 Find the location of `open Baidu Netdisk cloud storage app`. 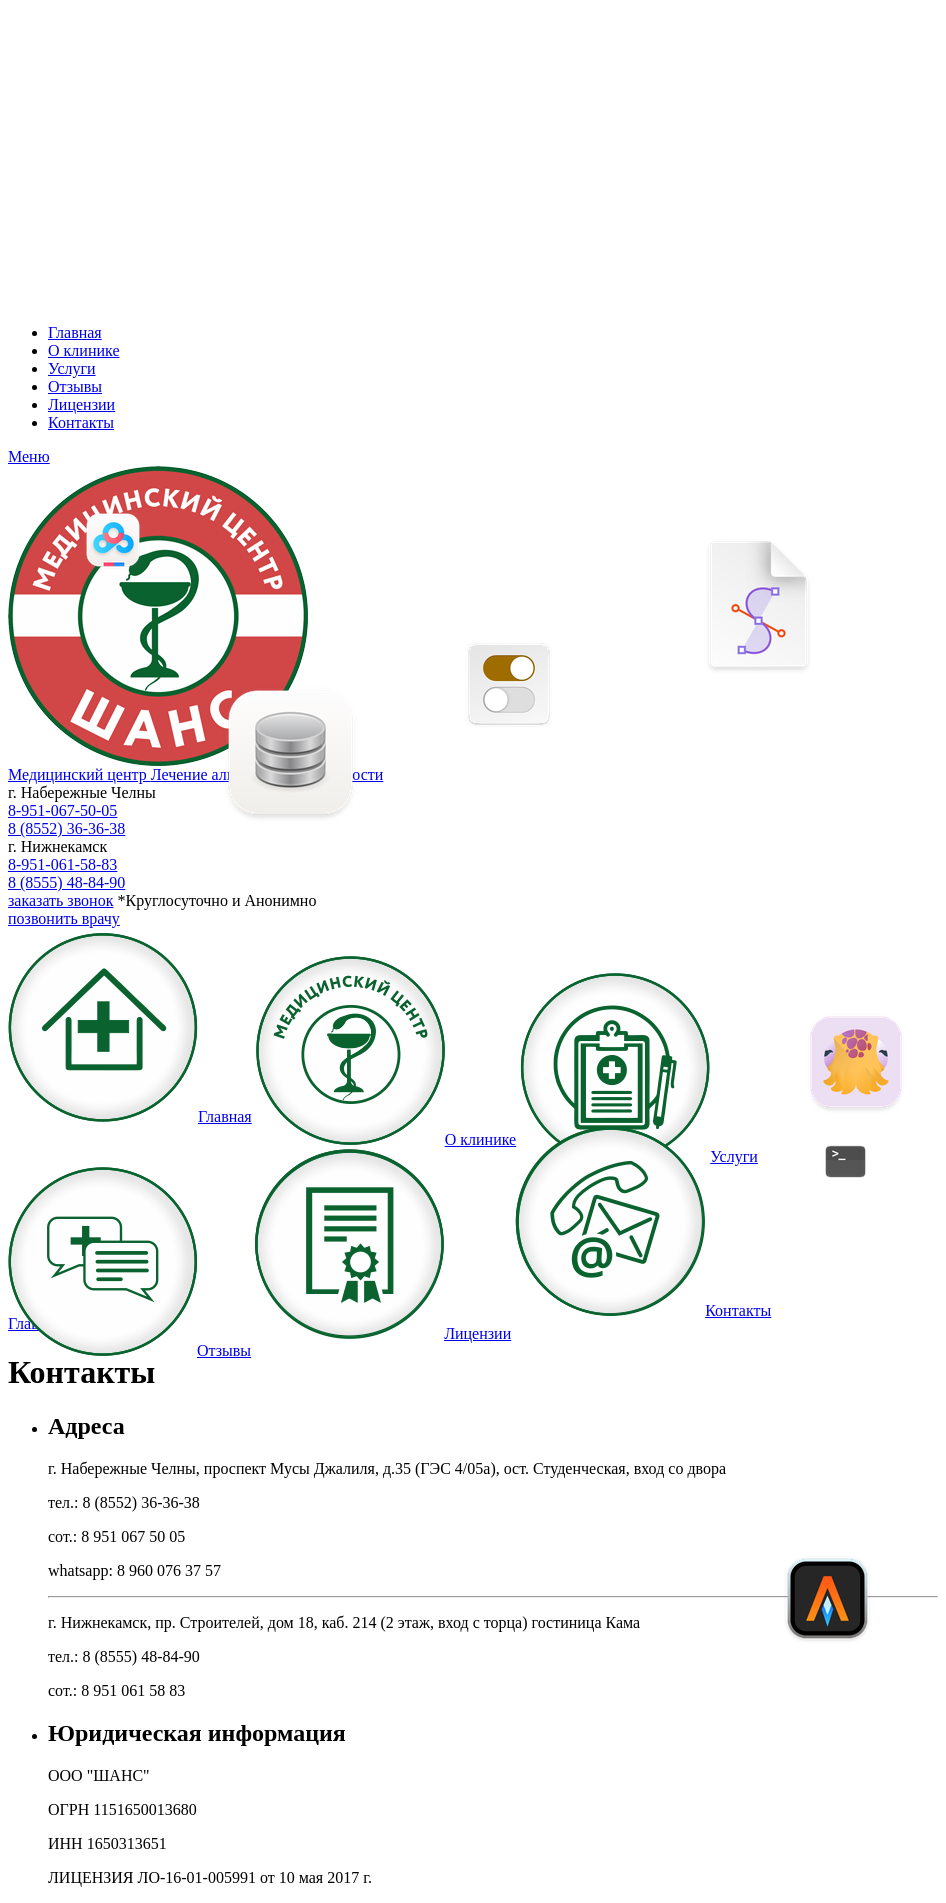

open Baidu Netdisk cloud storage app is located at coordinates (113, 540).